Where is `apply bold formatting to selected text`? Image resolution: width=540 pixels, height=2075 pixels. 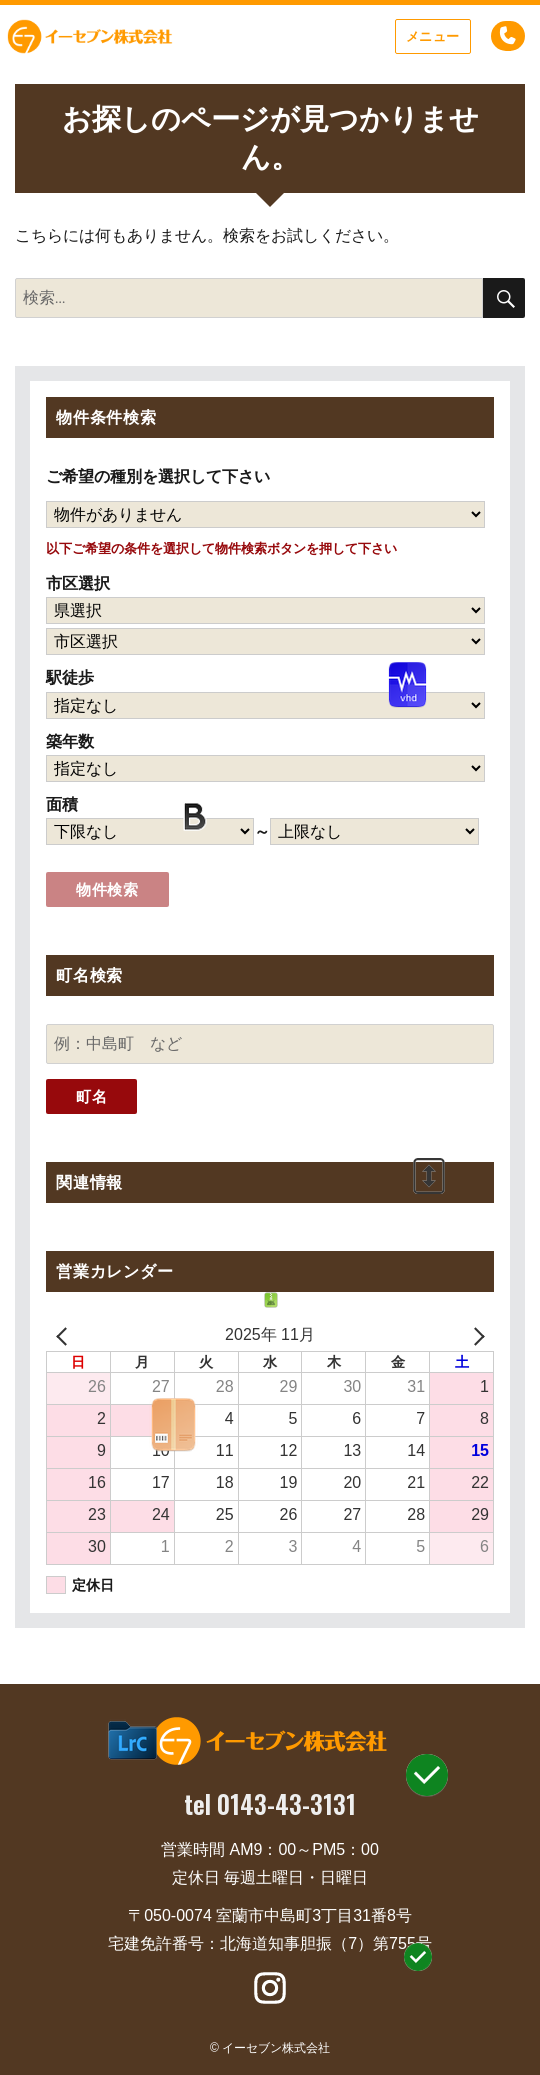
apply bold formatting to selected text is located at coordinates (194, 816).